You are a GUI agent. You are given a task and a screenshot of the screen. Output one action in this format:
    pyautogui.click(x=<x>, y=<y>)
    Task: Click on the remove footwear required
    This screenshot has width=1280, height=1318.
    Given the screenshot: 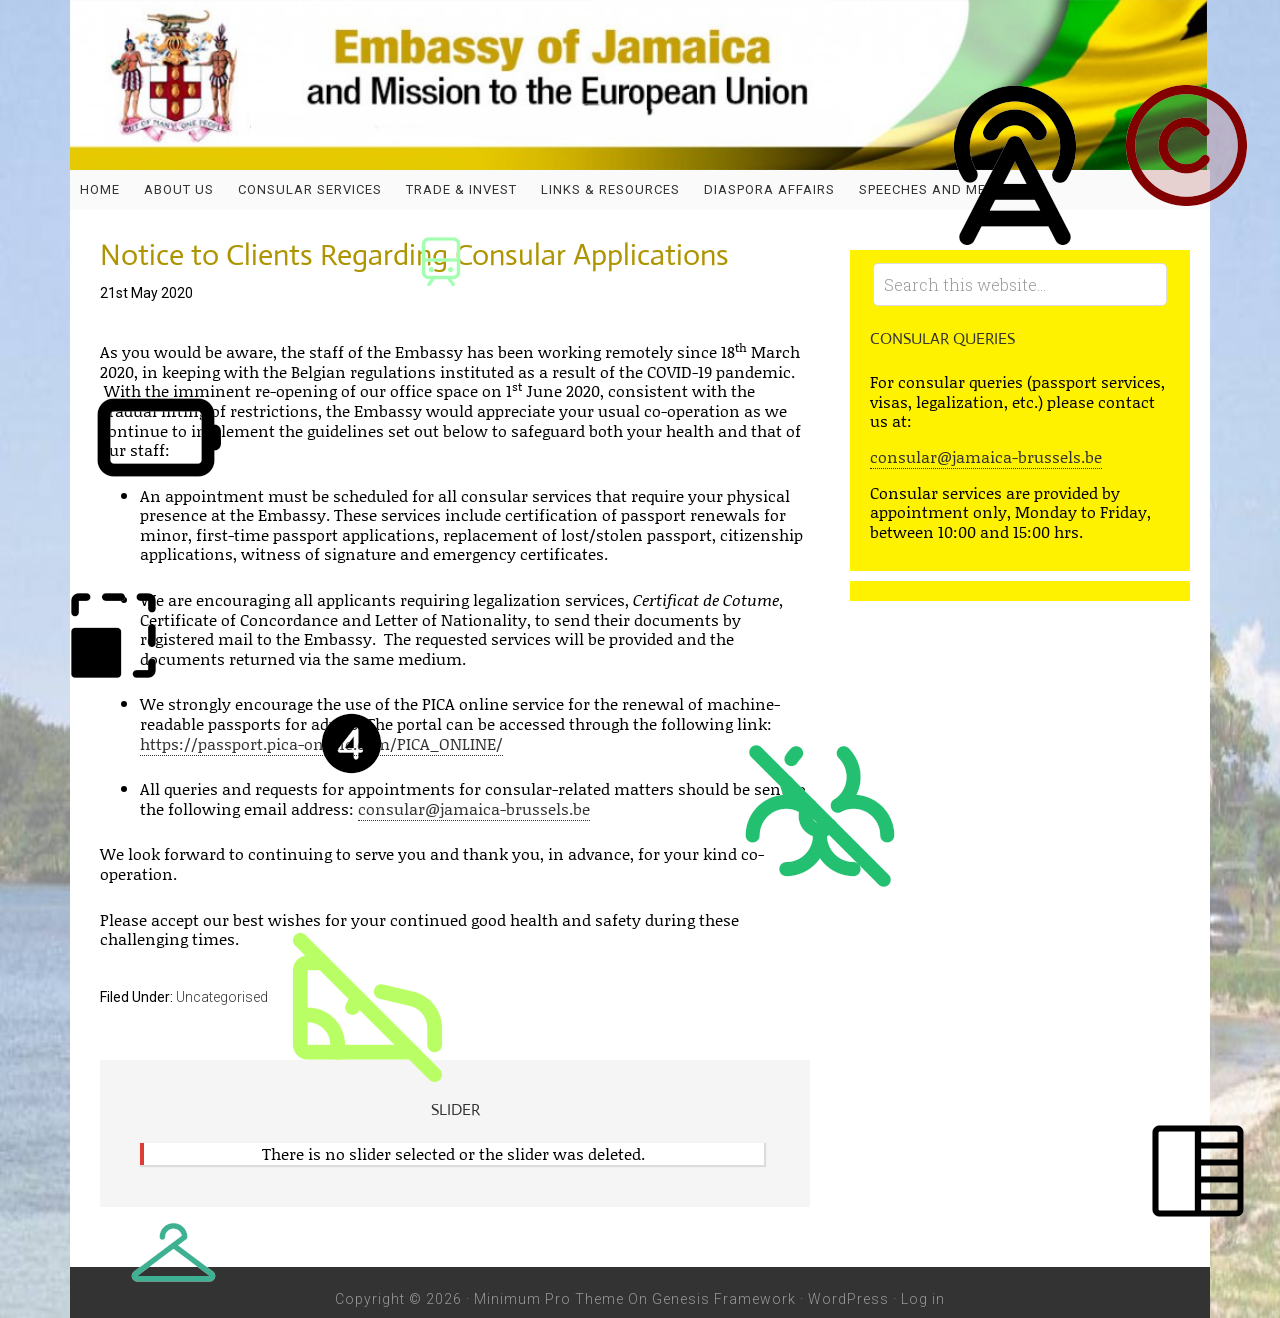 What is the action you would take?
    pyautogui.click(x=367, y=1007)
    